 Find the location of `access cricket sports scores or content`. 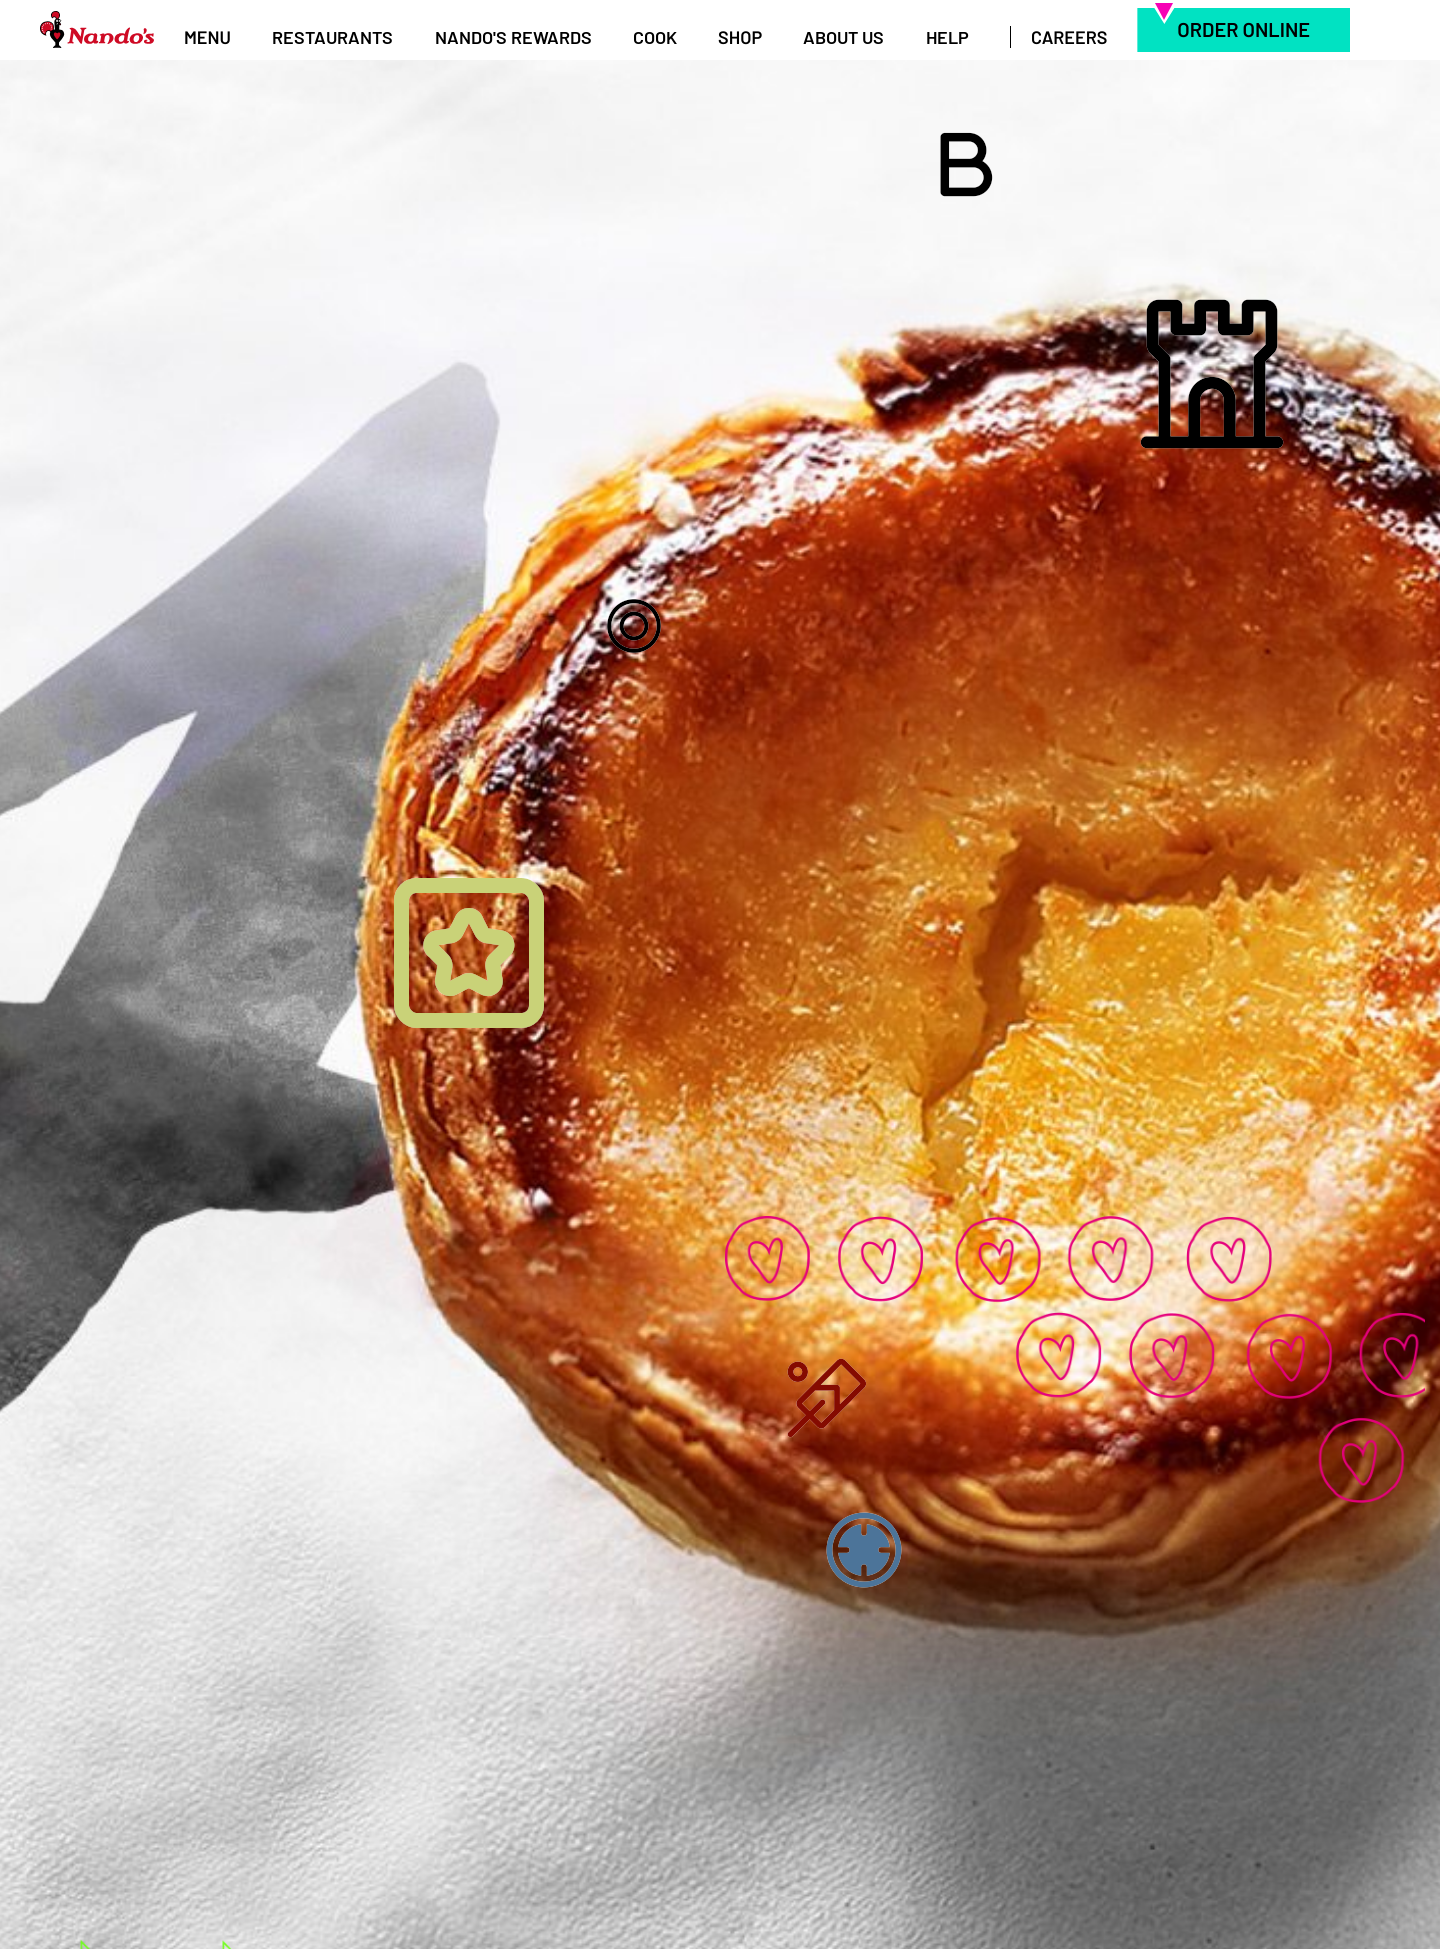

access cricket sports scores or content is located at coordinates (822, 1396).